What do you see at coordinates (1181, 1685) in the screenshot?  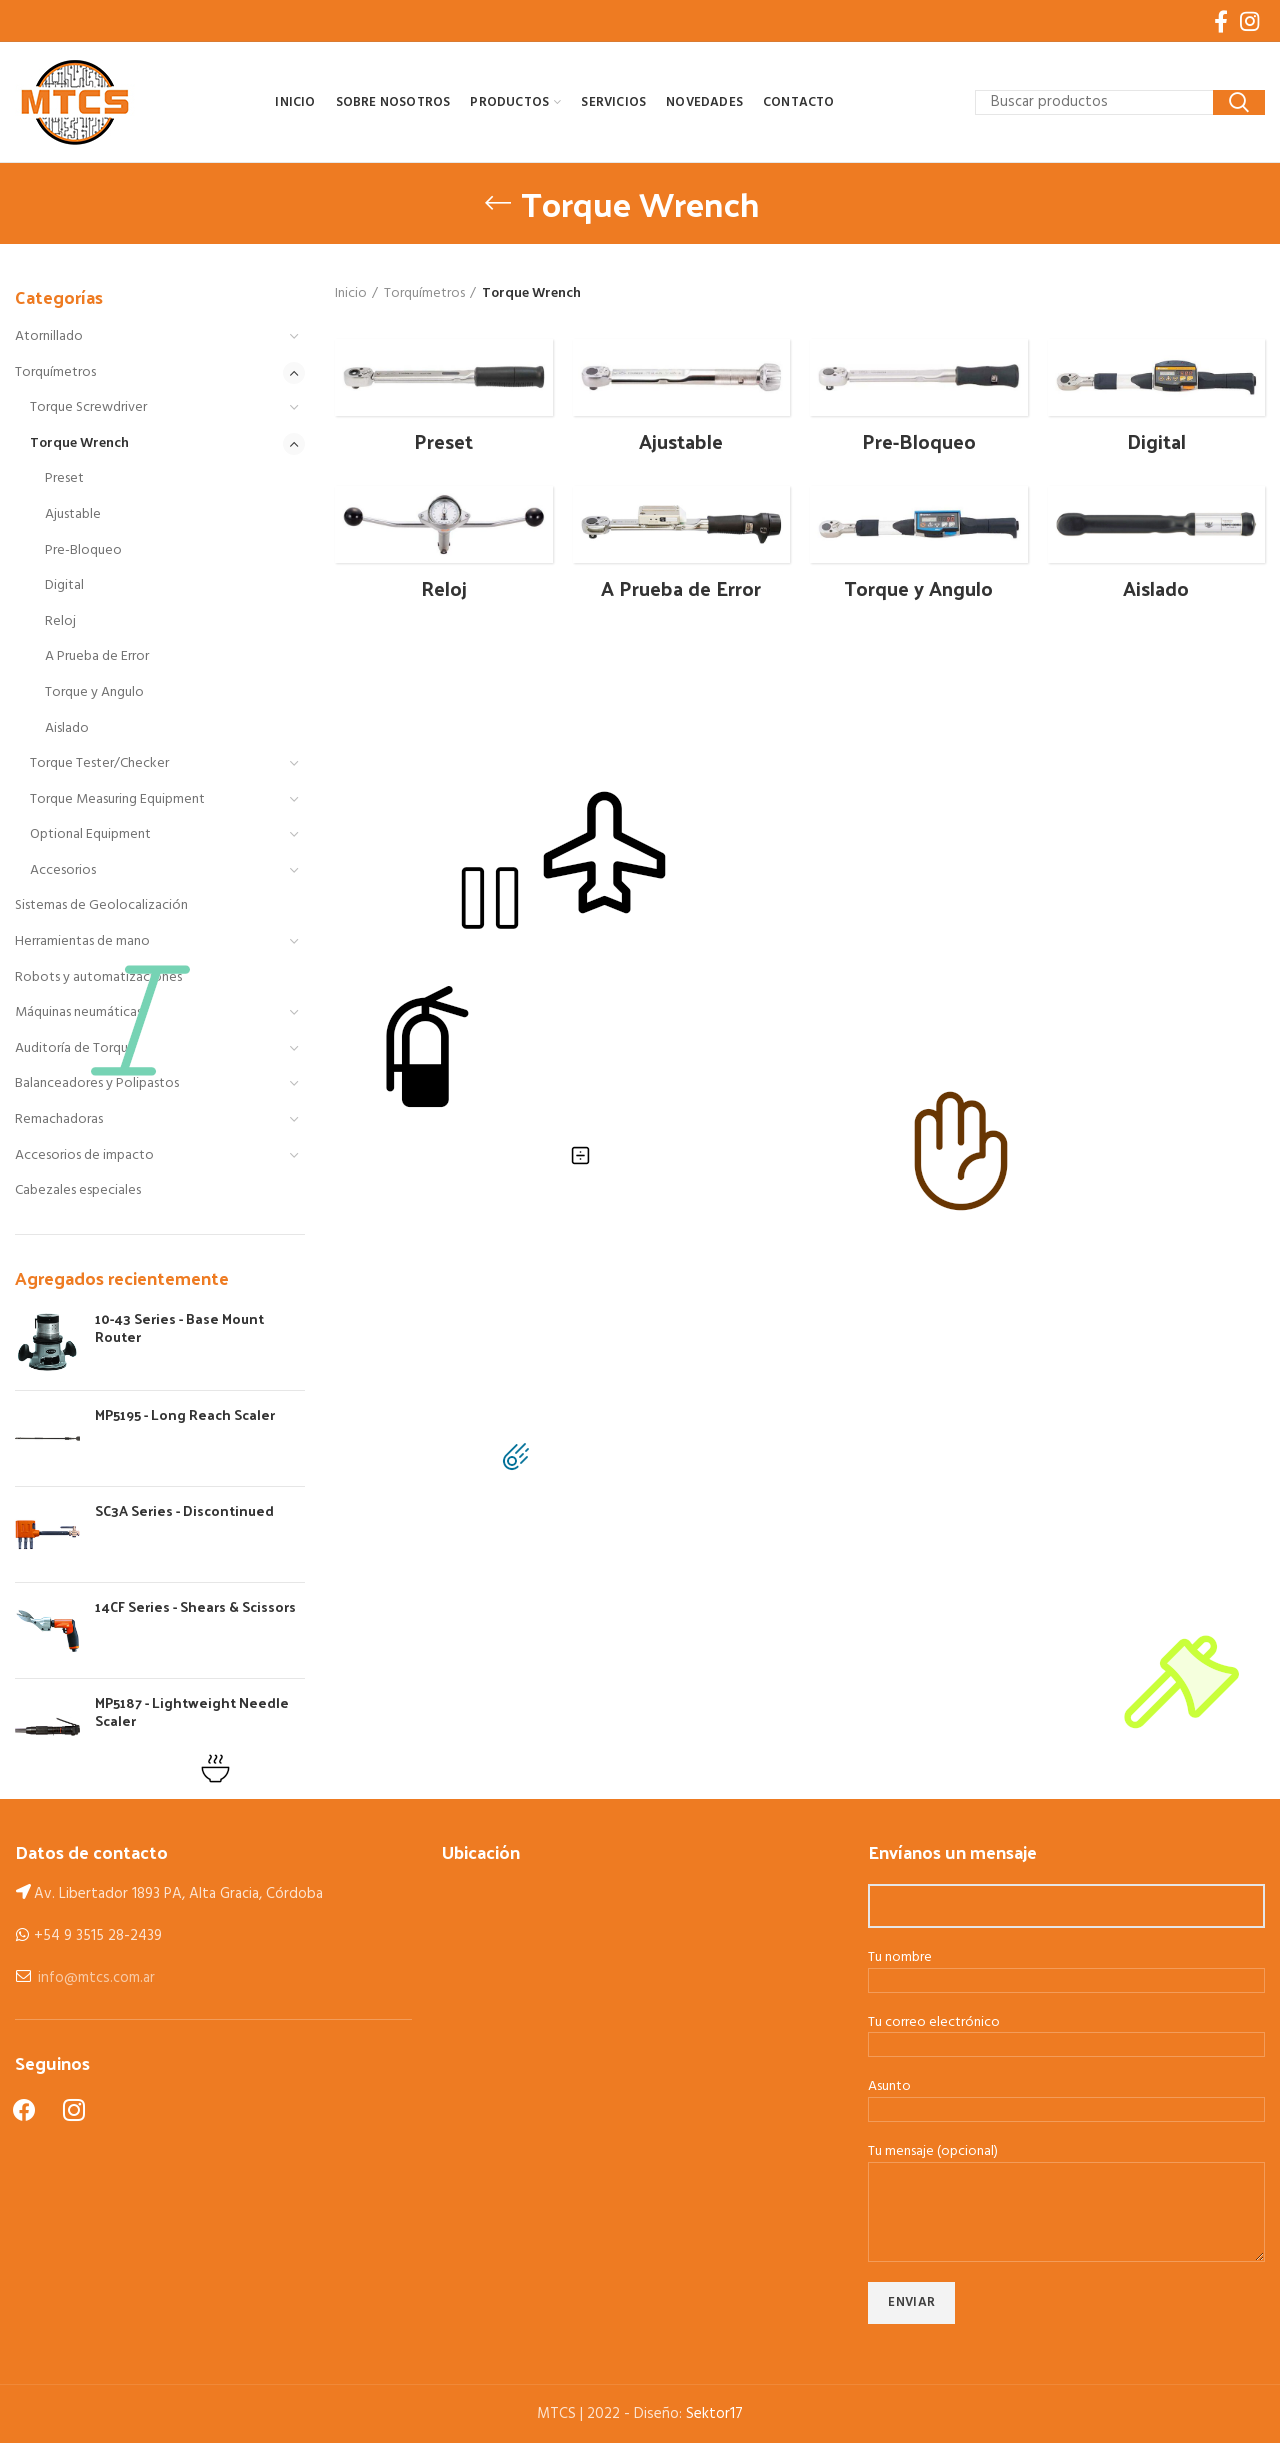 I see `access crafting or building tools` at bounding box center [1181, 1685].